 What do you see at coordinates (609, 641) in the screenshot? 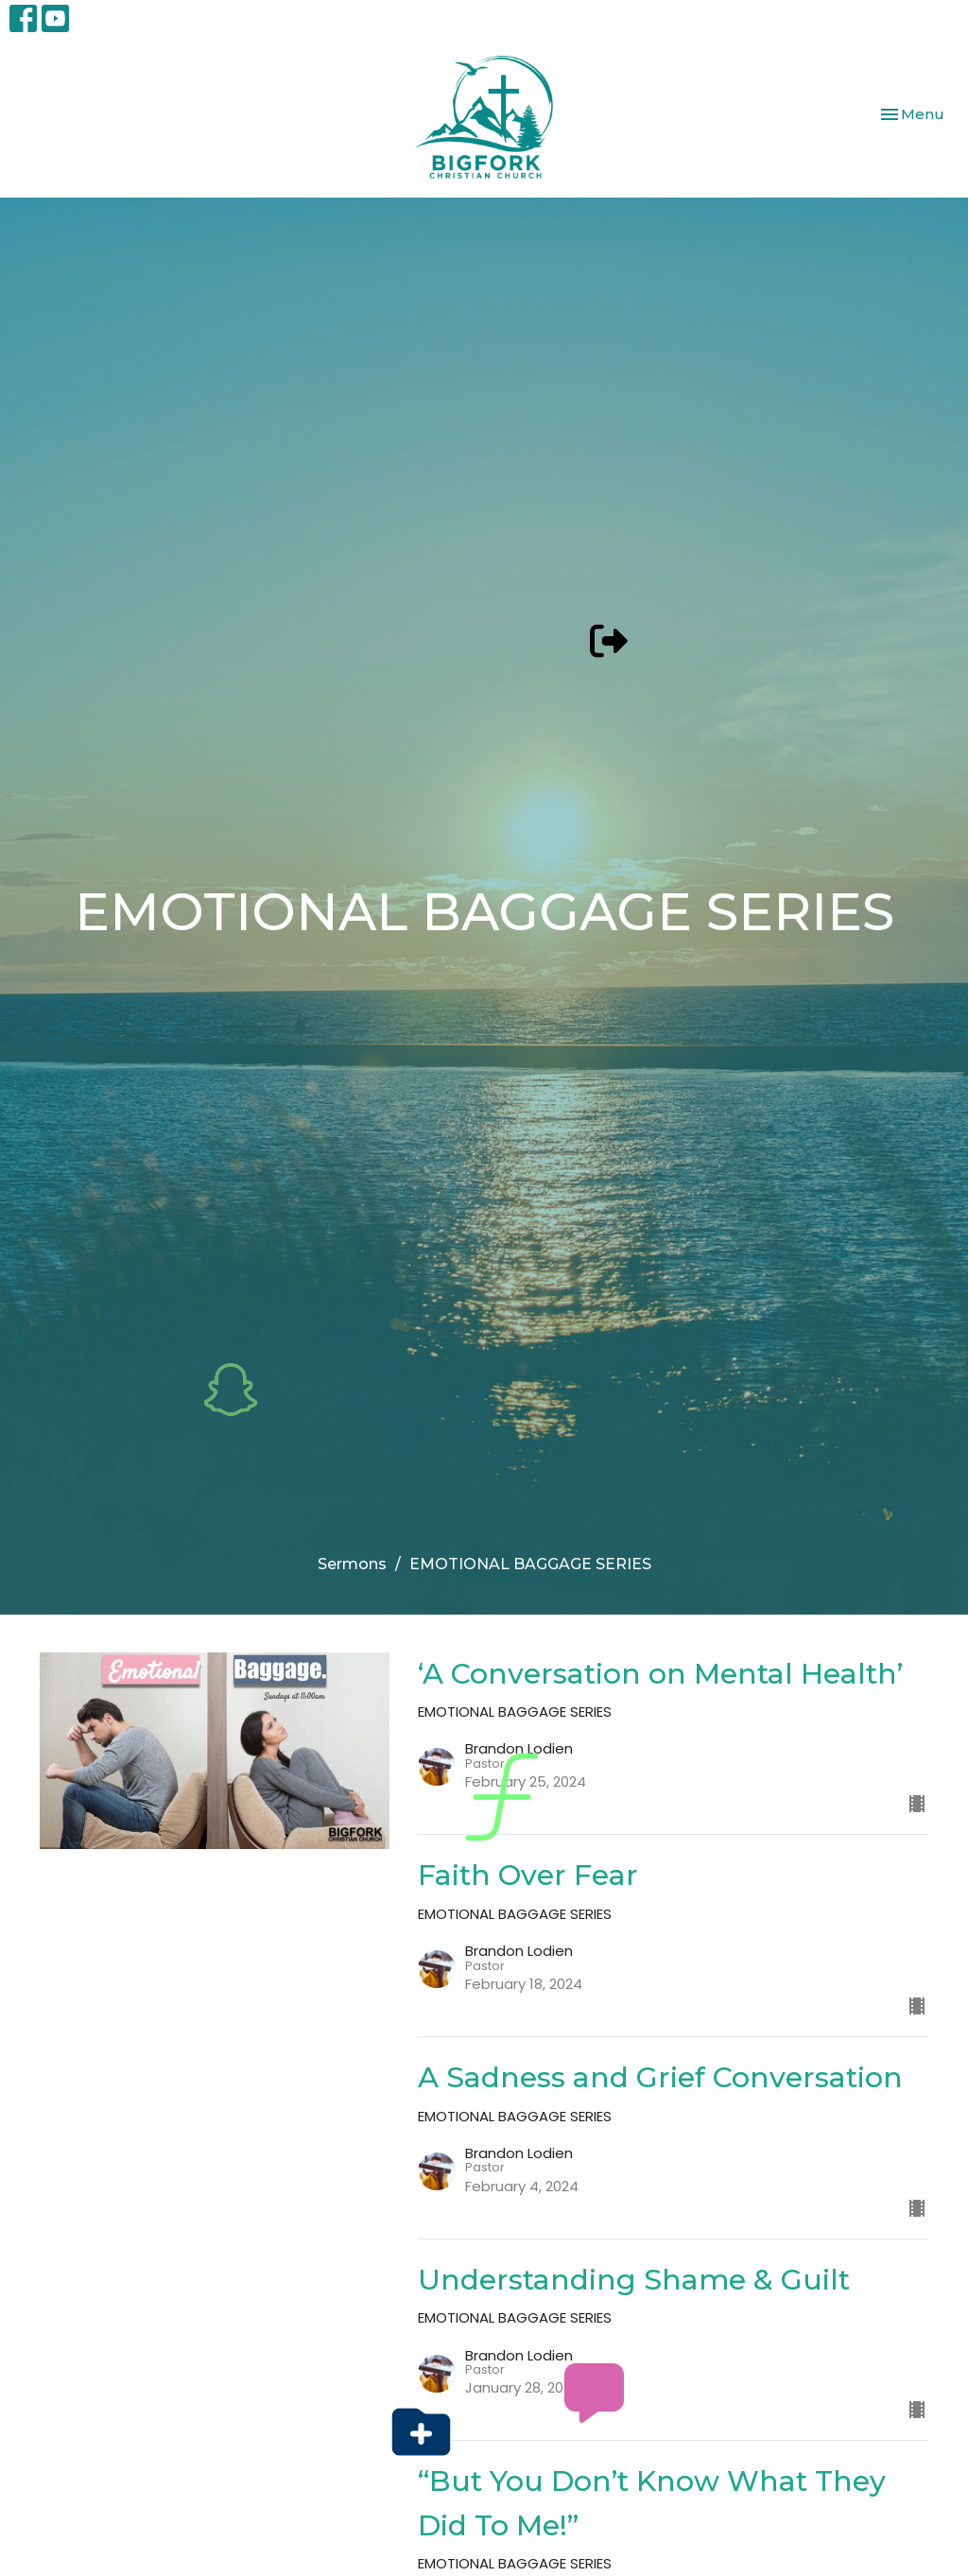
I see `log out of your account` at bounding box center [609, 641].